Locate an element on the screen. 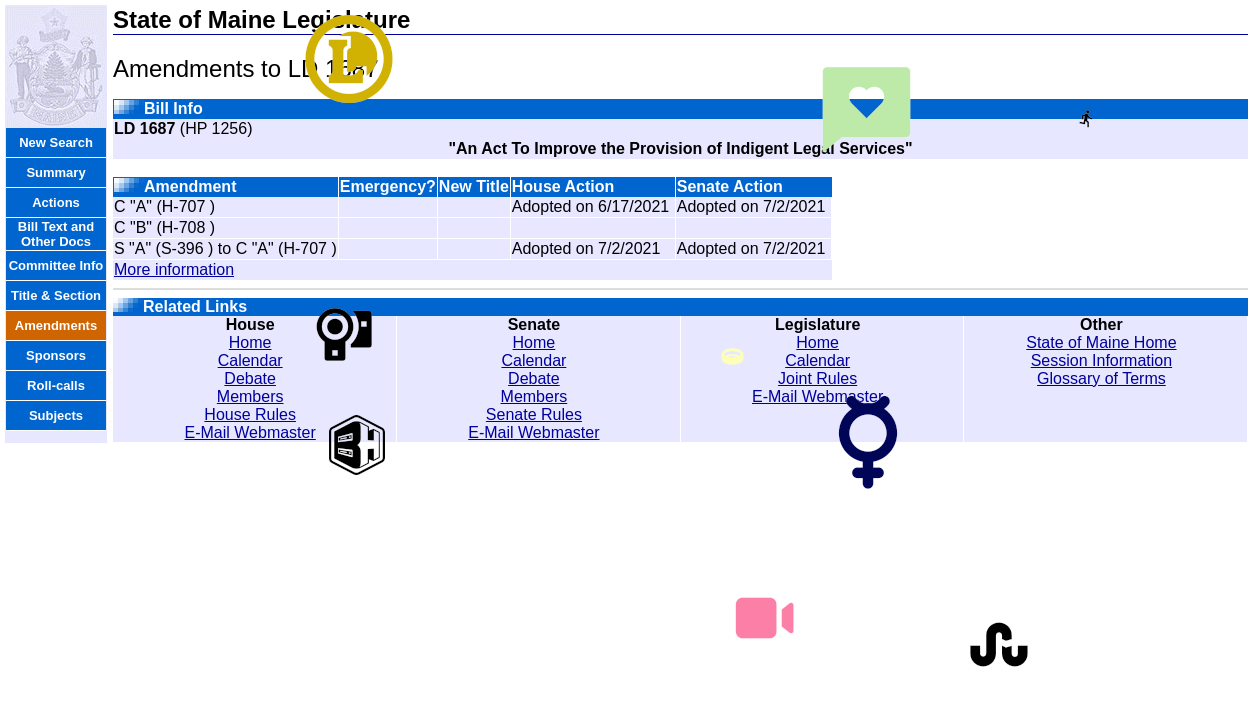 This screenshot has width=1254, height=720. indicates mercury as a planetary or astrological symbol is located at coordinates (868, 441).